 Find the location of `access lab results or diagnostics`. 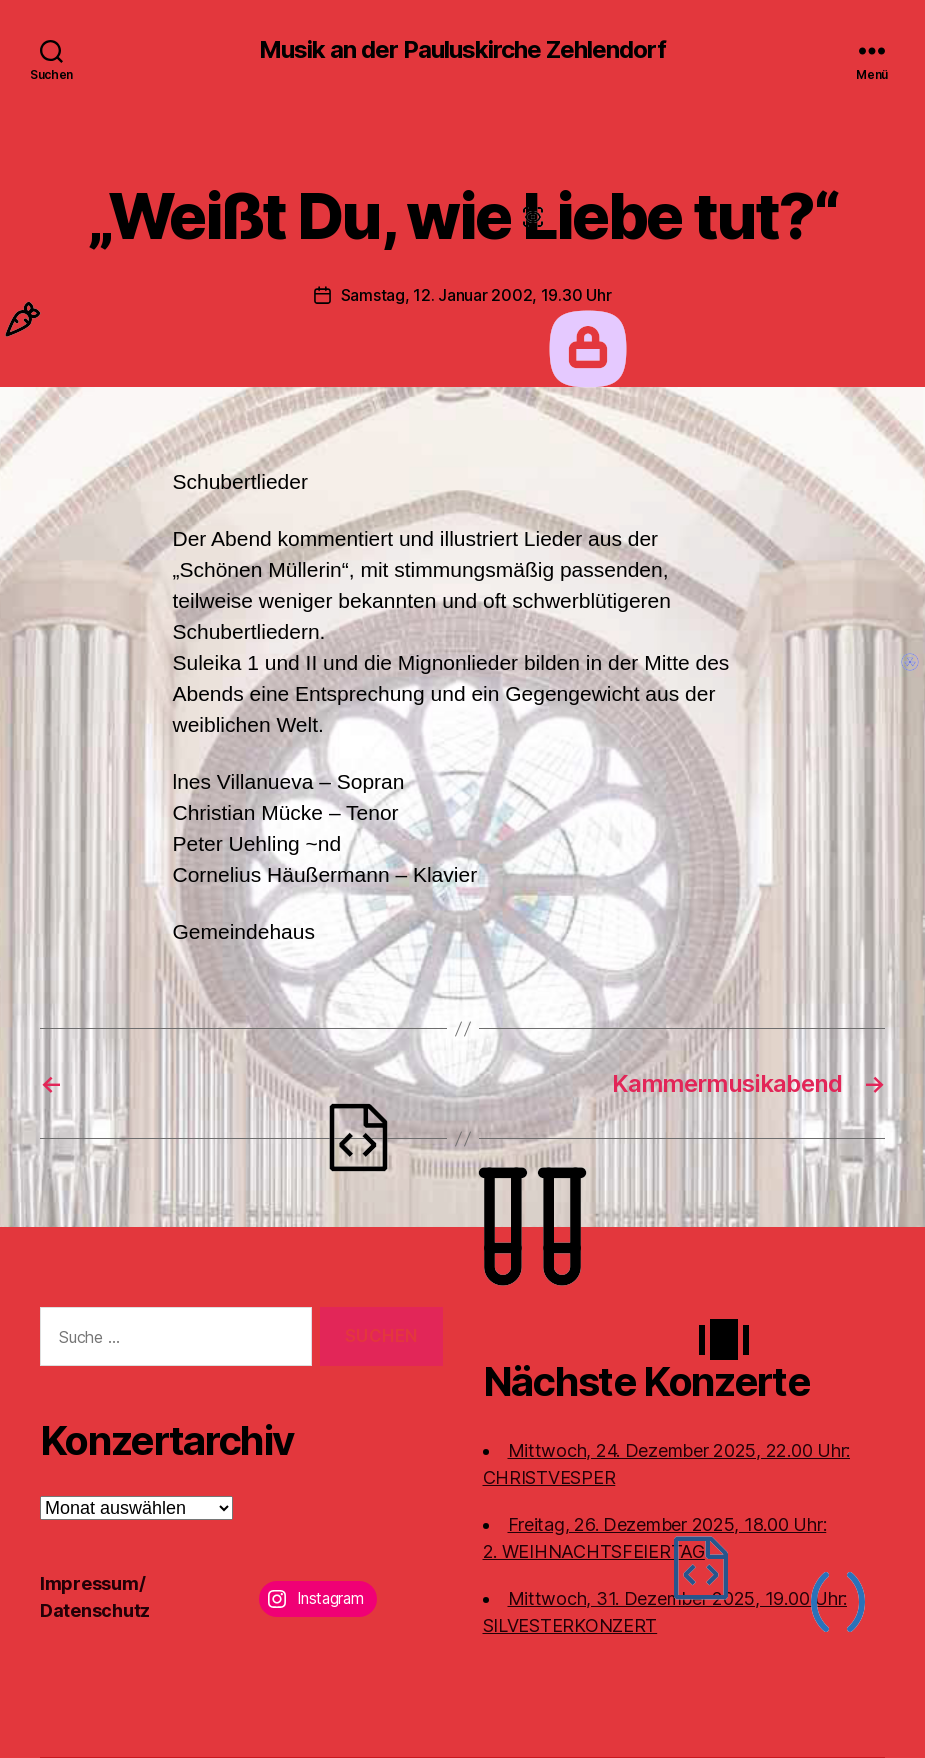

access lab results or diagnostics is located at coordinates (532, 1226).